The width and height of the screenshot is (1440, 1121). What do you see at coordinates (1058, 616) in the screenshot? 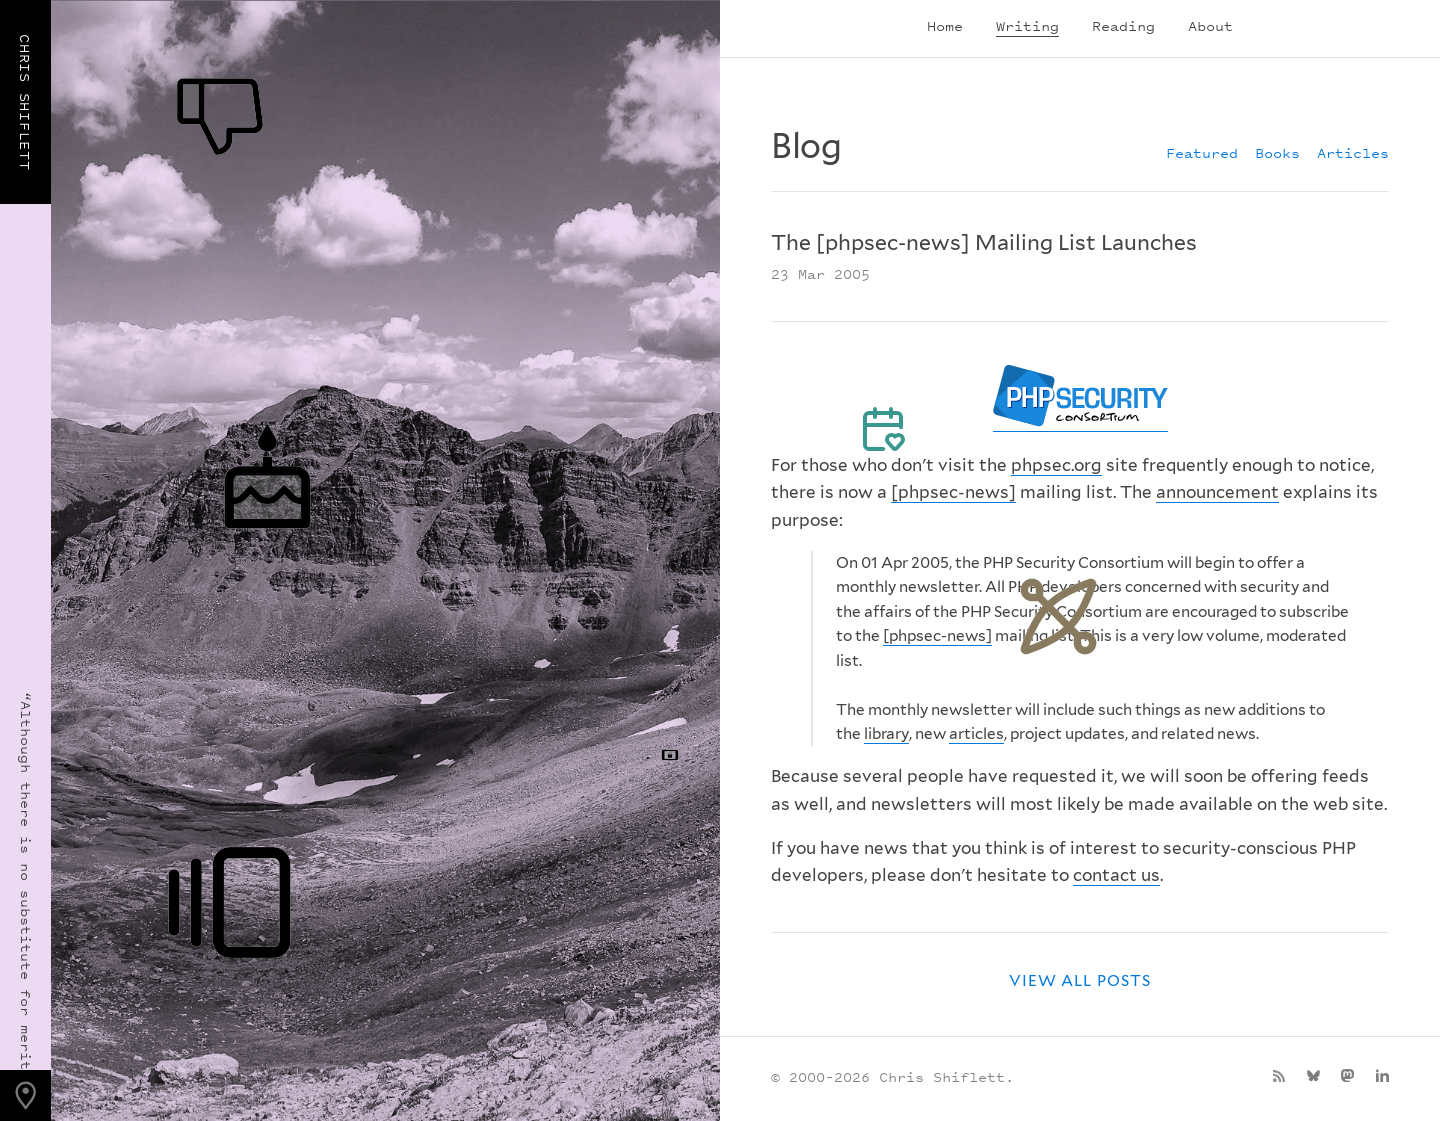
I see `access kayaking or water sports activities` at bounding box center [1058, 616].